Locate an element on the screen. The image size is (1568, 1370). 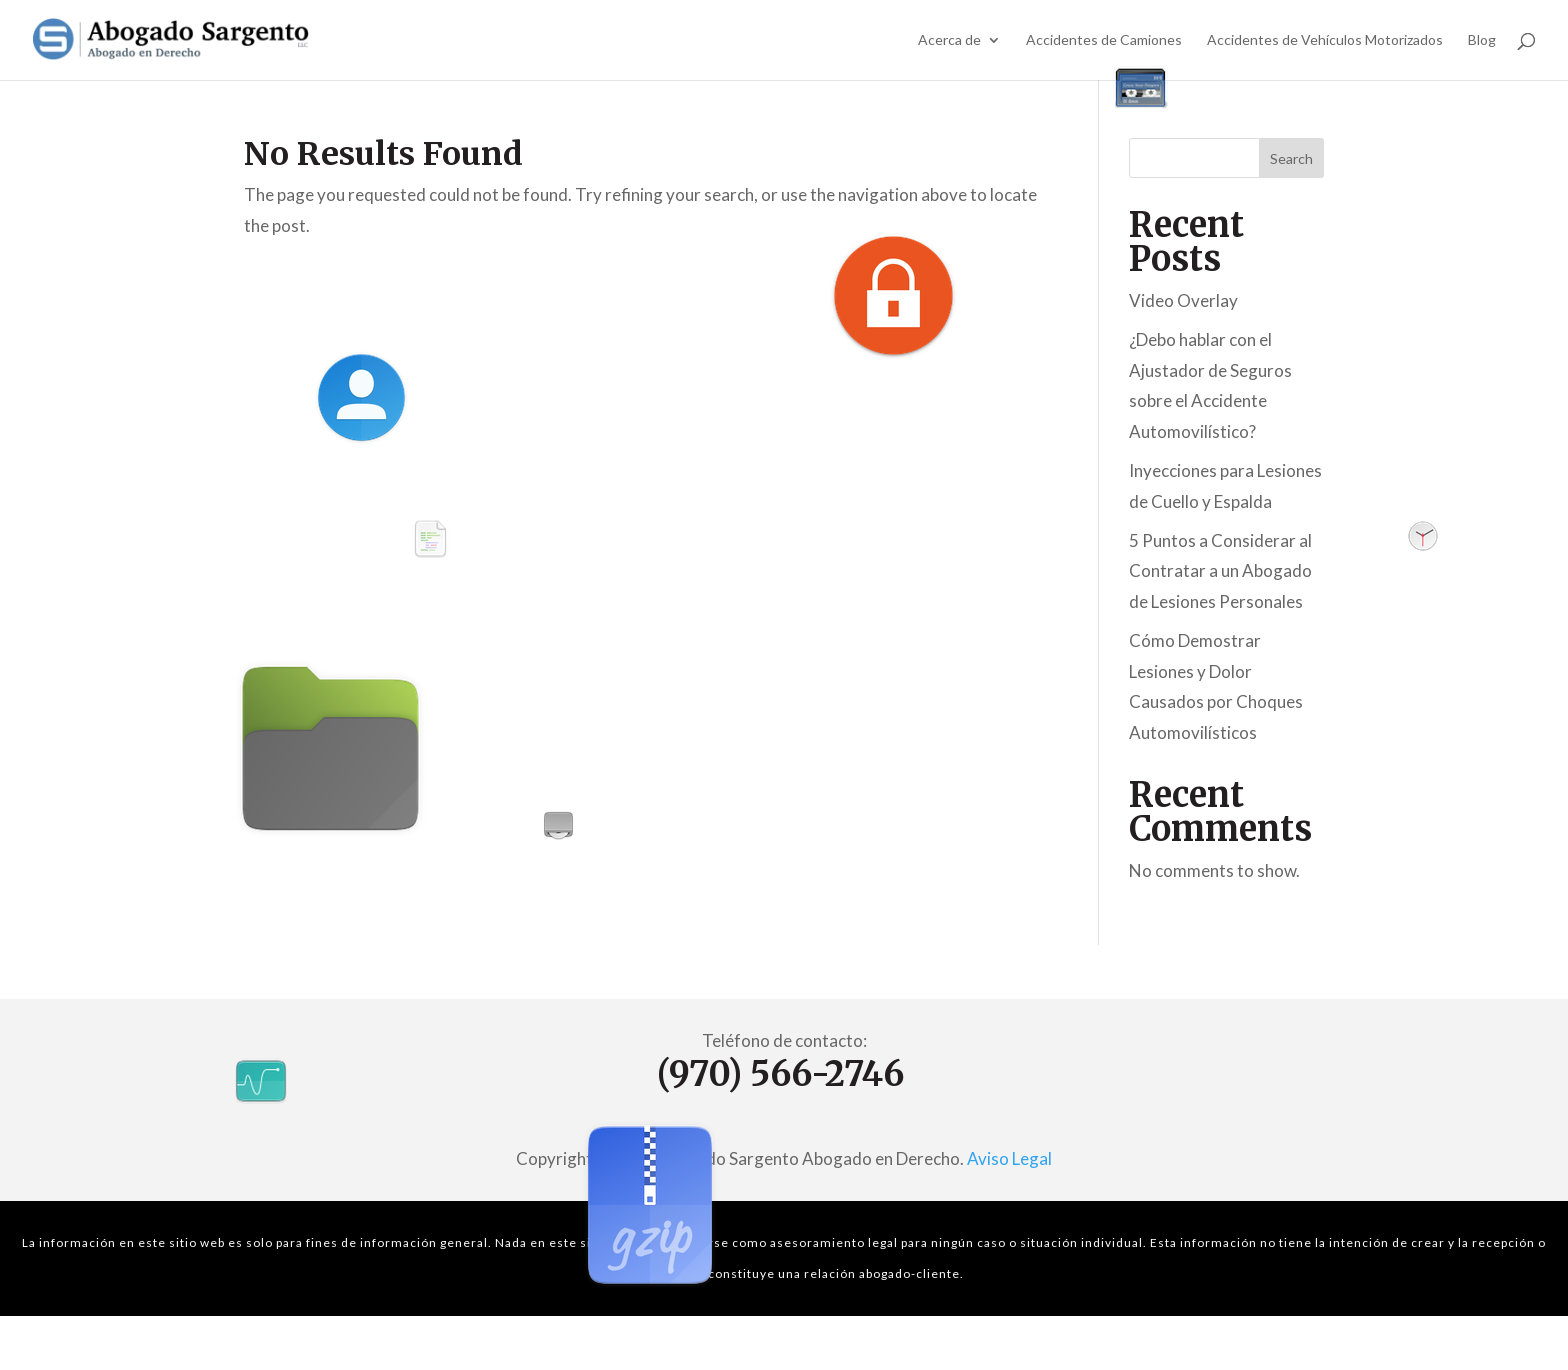
open system resource monitor is located at coordinates (261, 1081).